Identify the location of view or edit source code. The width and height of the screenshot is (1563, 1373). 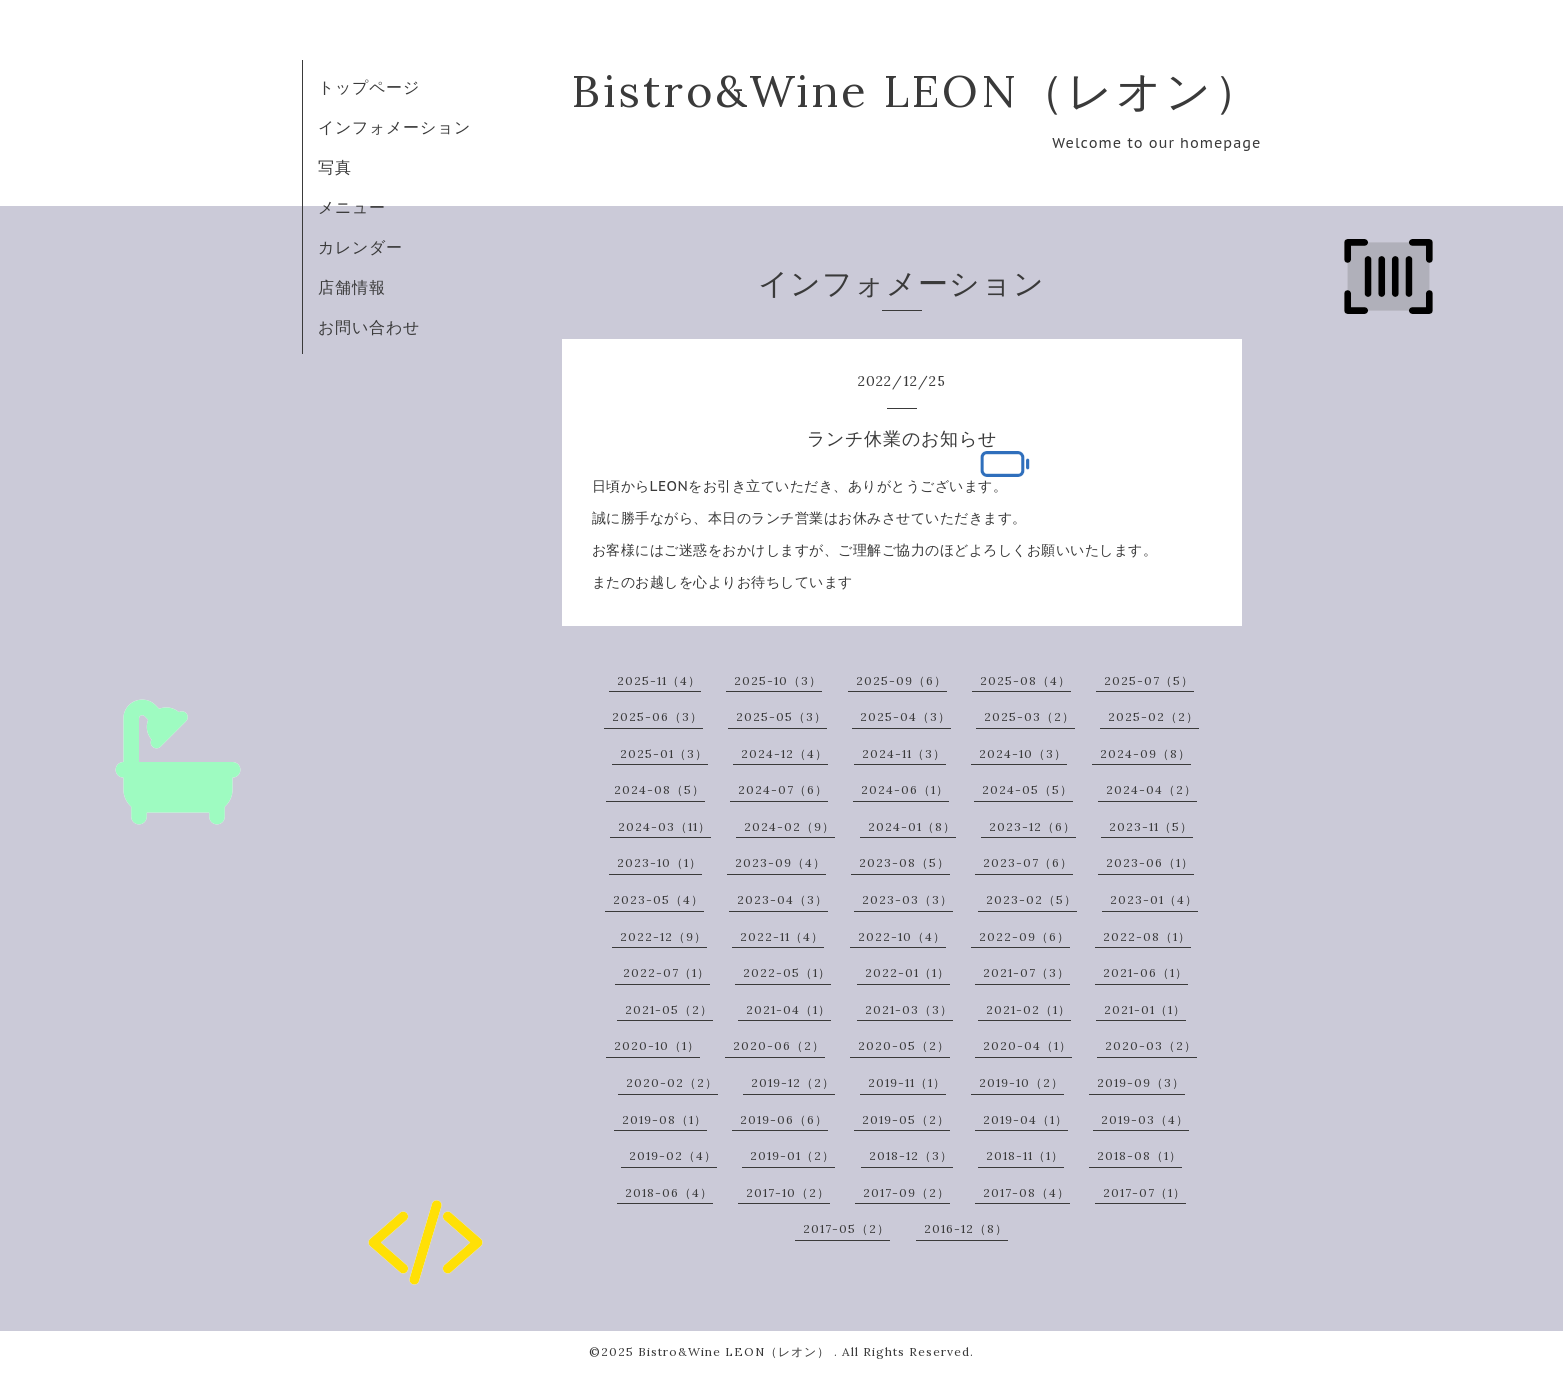
(425, 1242).